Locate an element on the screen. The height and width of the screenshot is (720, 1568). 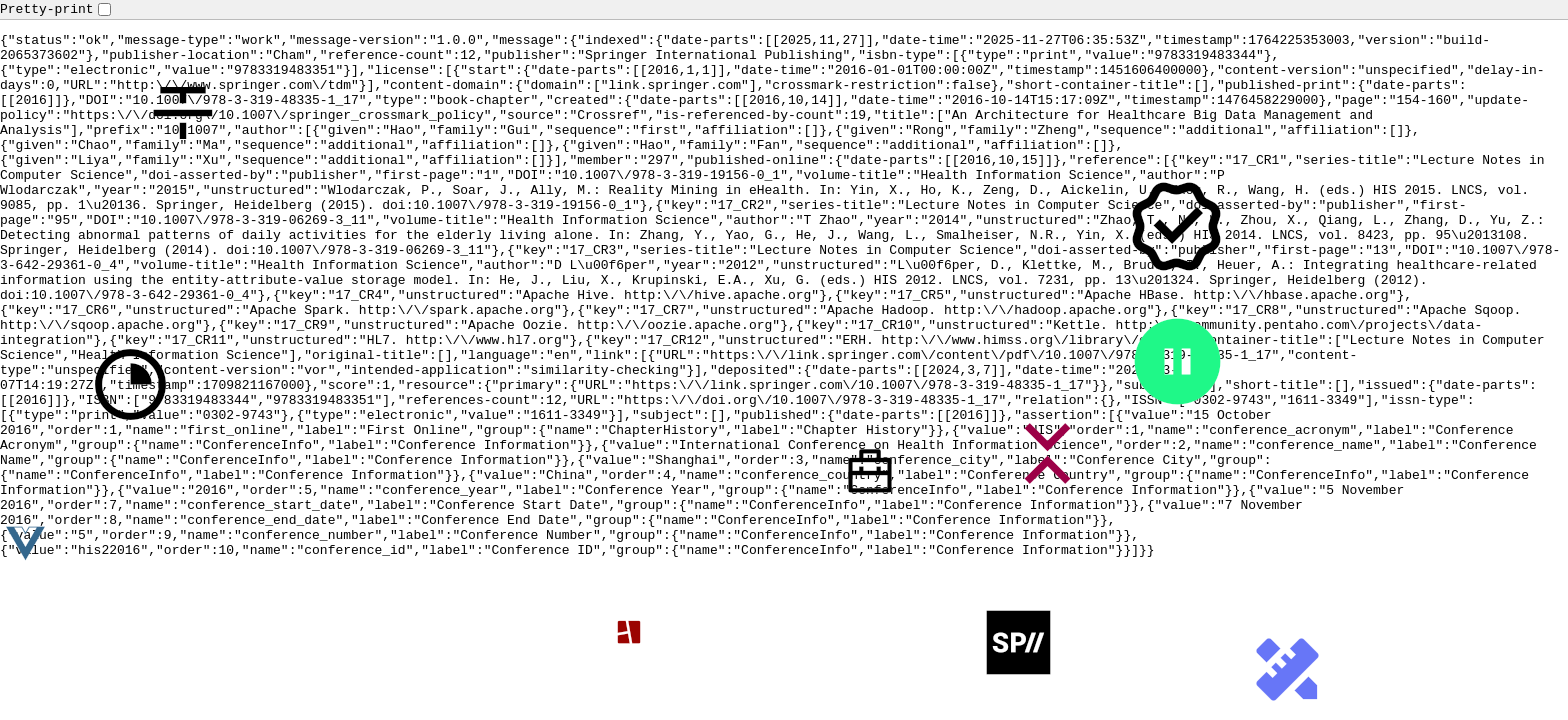
Vue.js framework logo is located at coordinates (25, 543).